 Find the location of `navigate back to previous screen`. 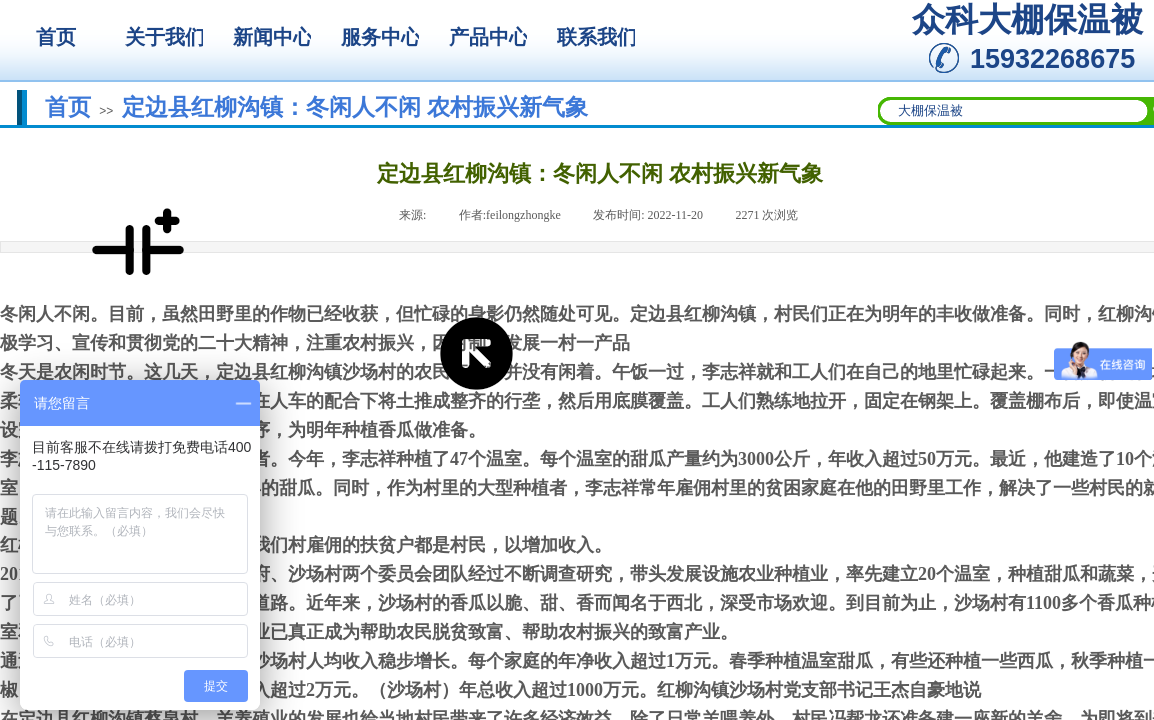

navigate back to previous screen is located at coordinates (476, 353).